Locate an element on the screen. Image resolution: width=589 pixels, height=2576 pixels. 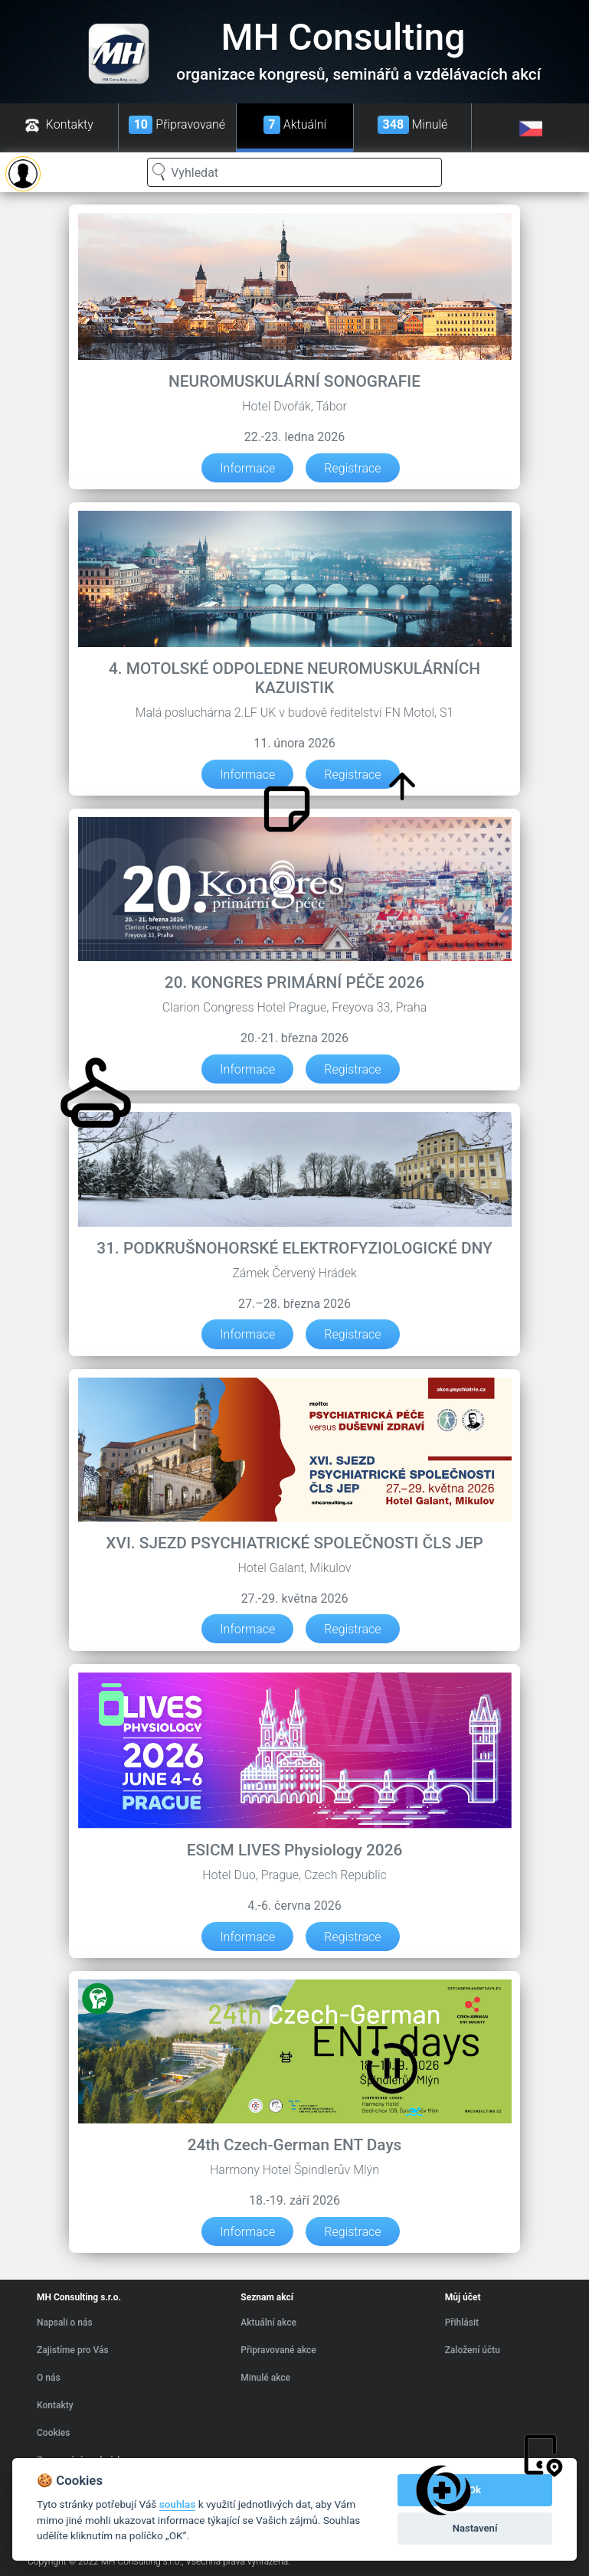
create a new sticky note is located at coordinates (286, 809).